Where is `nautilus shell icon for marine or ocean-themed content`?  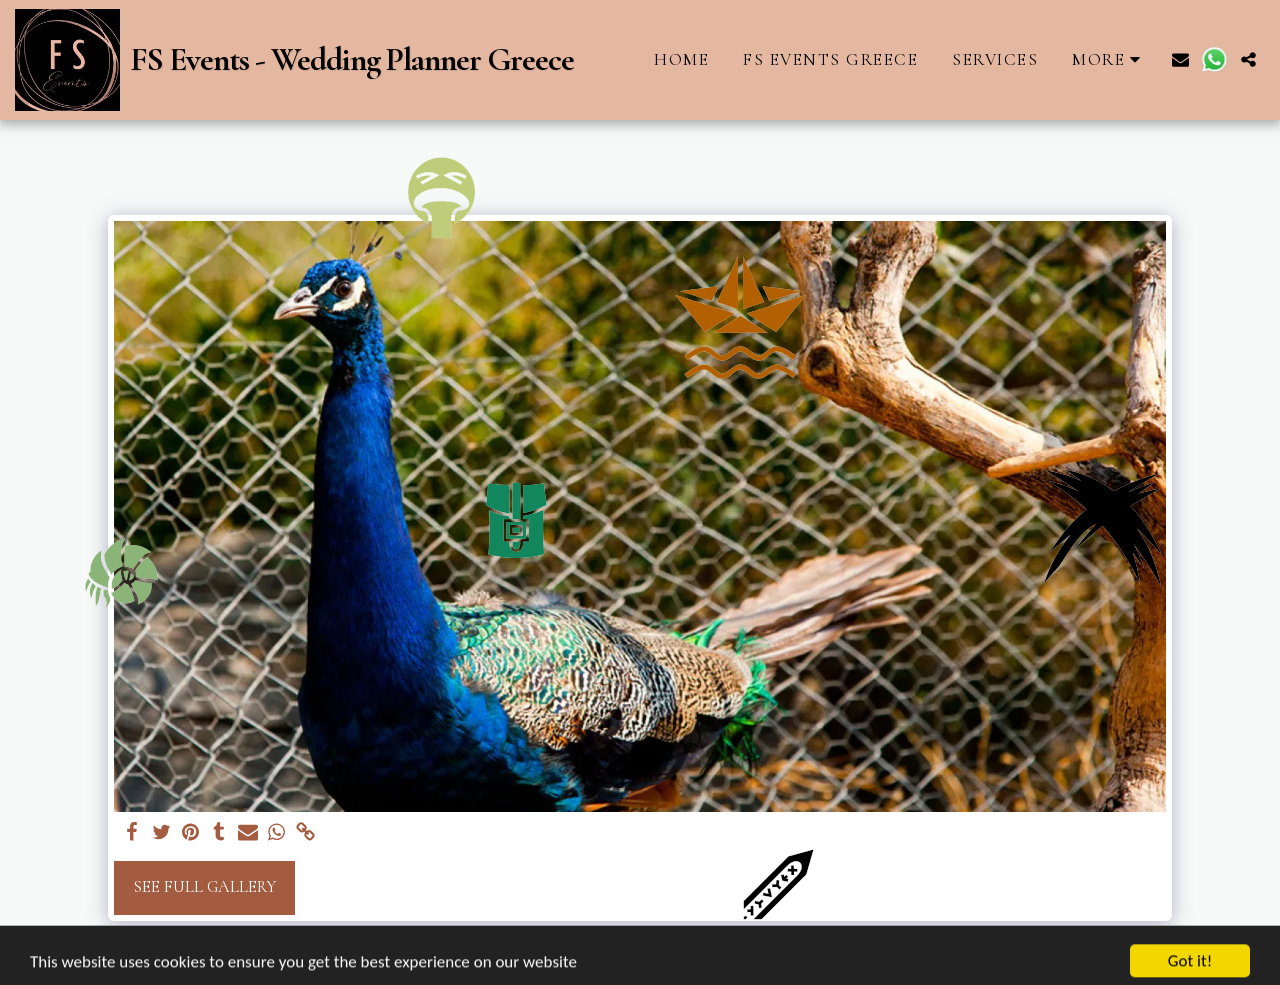
nautilus shell icon for marine or ocean-themed content is located at coordinates (121, 573).